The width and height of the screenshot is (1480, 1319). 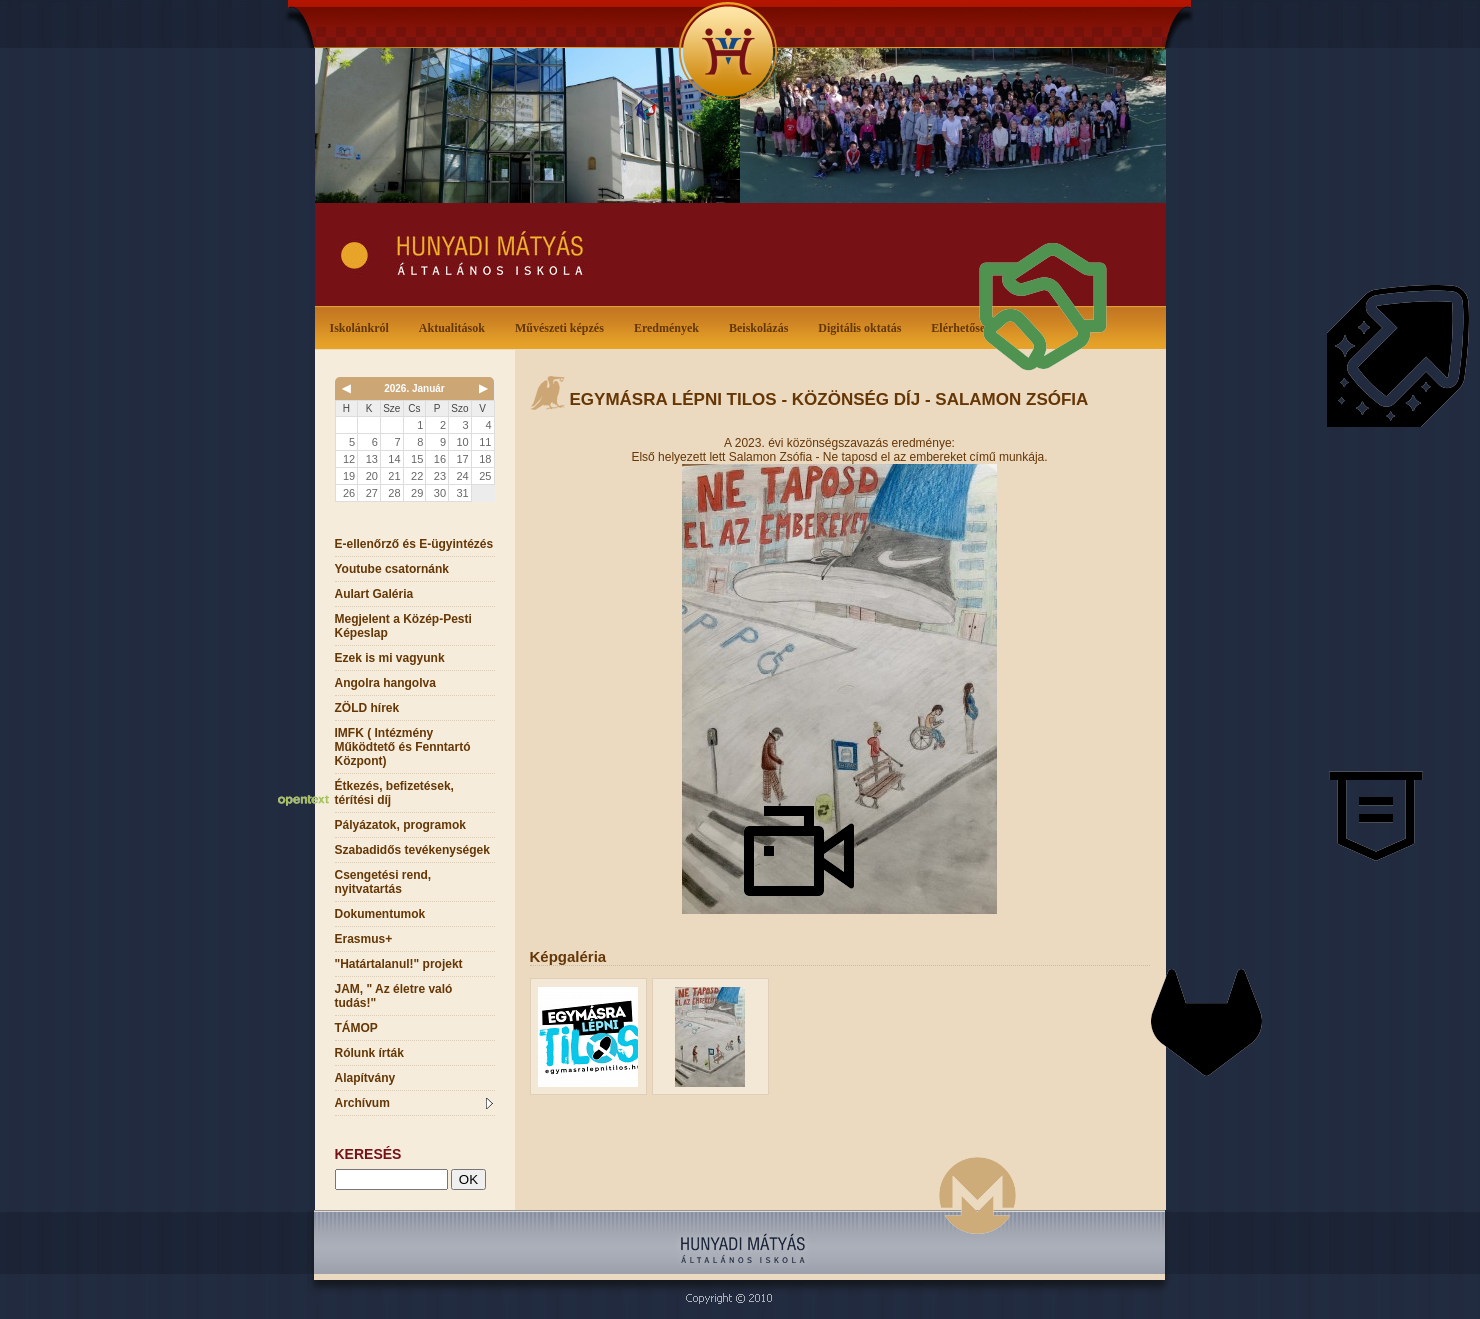 What do you see at coordinates (1043, 307) in the screenshot?
I see `indicates a partnership or collaboration` at bounding box center [1043, 307].